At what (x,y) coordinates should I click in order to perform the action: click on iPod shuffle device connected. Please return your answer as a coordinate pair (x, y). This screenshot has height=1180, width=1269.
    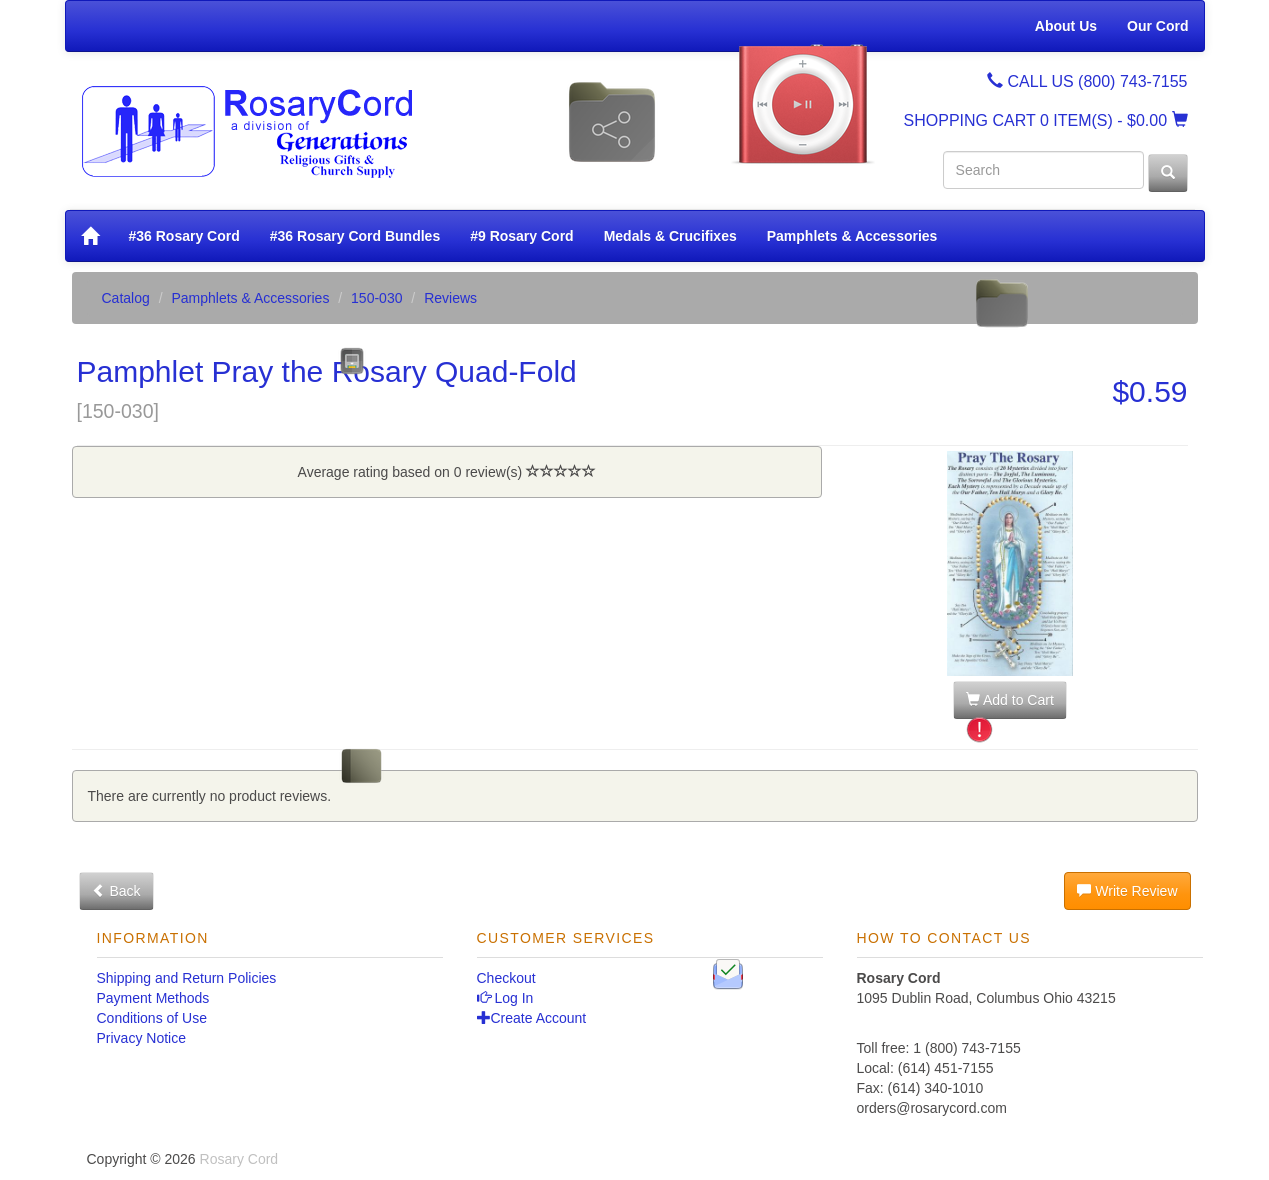
    Looking at the image, I should click on (803, 104).